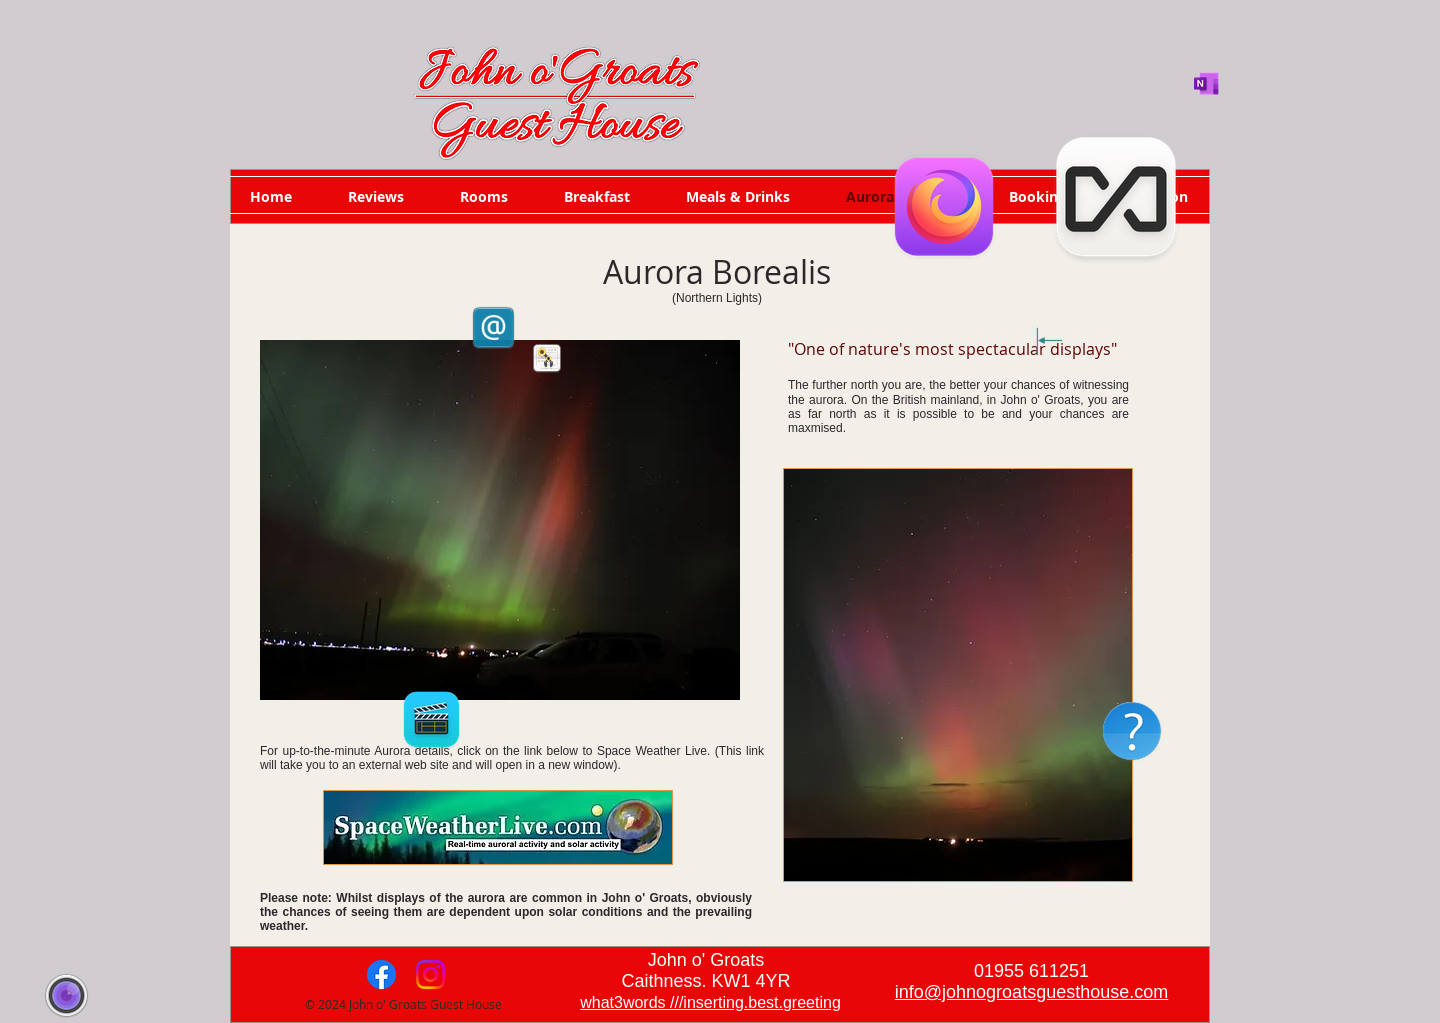  What do you see at coordinates (1116, 197) in the screenshot?
I see `open AnythingLLM app` at bounding box center [1116, 197].